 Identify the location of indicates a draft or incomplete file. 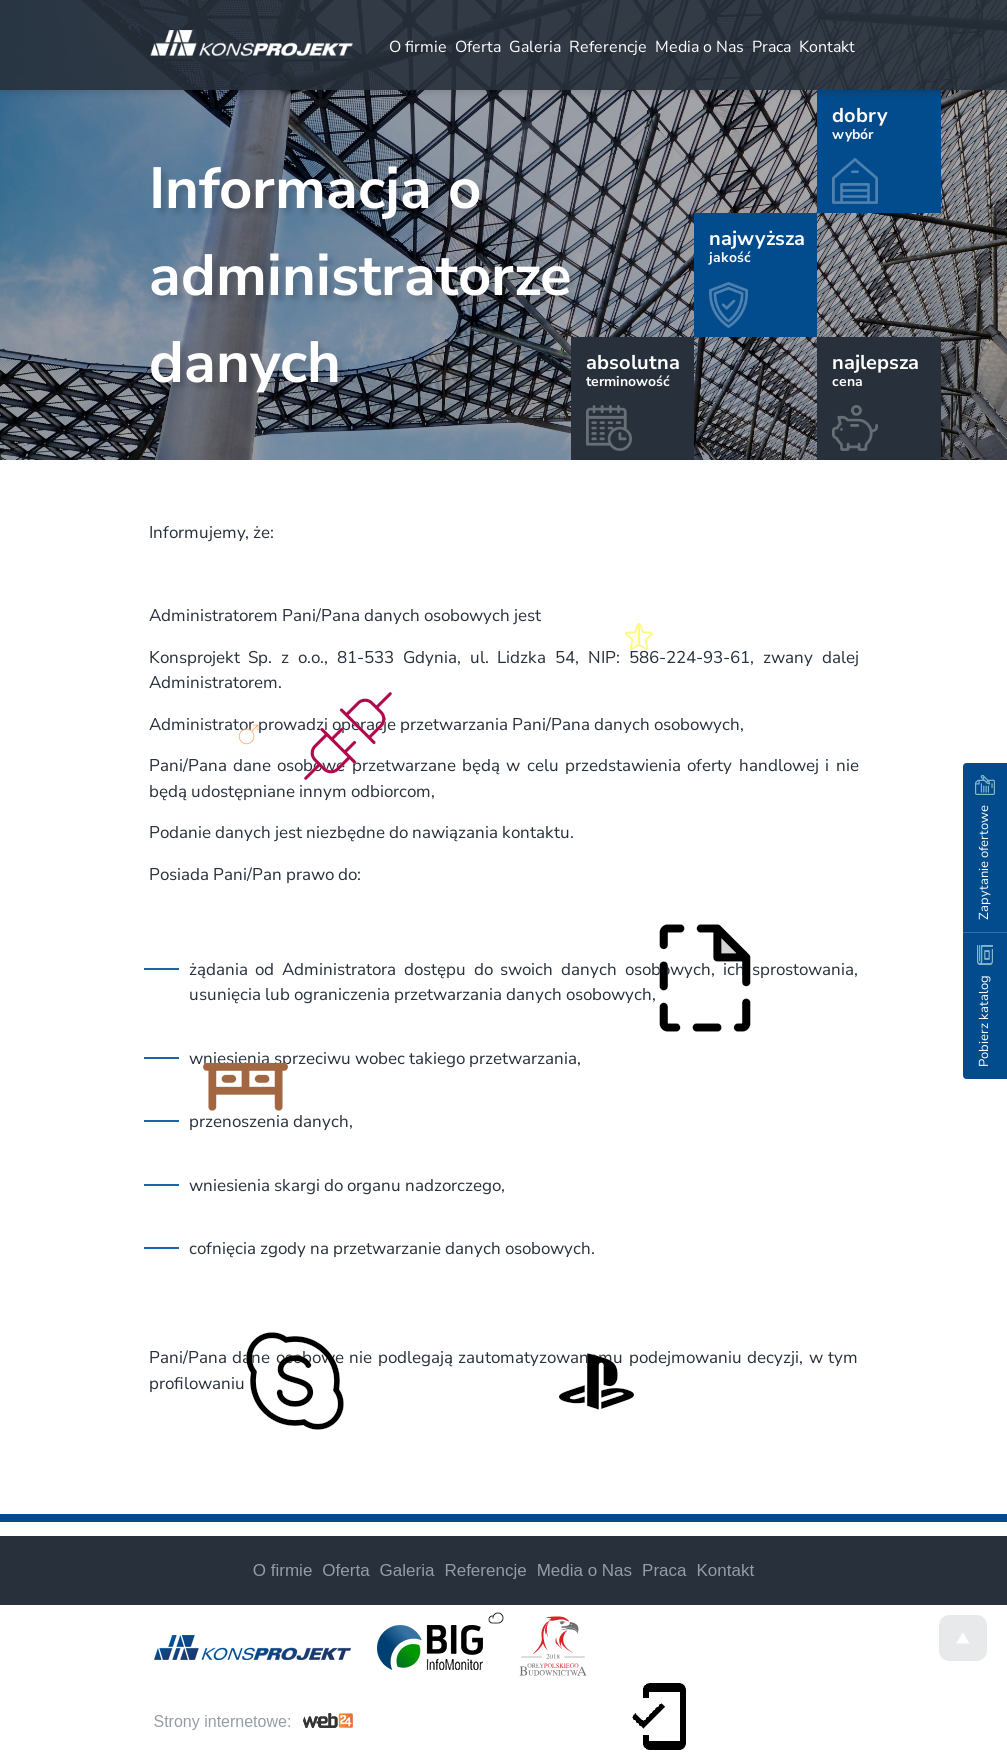
(705, 978).